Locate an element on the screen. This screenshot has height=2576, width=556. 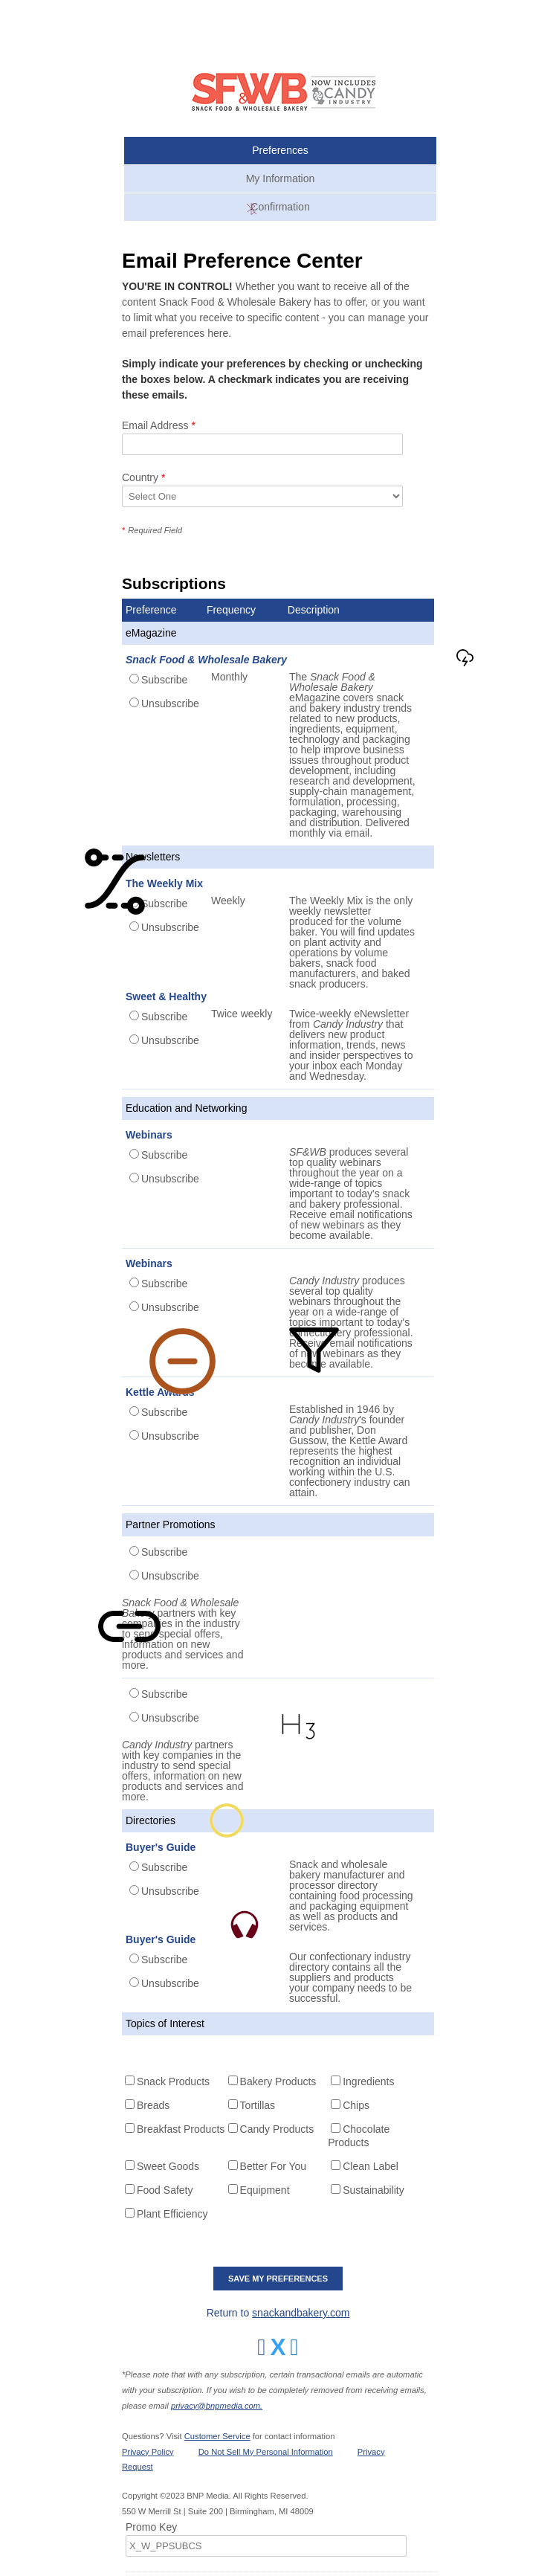
contact customer support is located at coordinates (245, 1925).